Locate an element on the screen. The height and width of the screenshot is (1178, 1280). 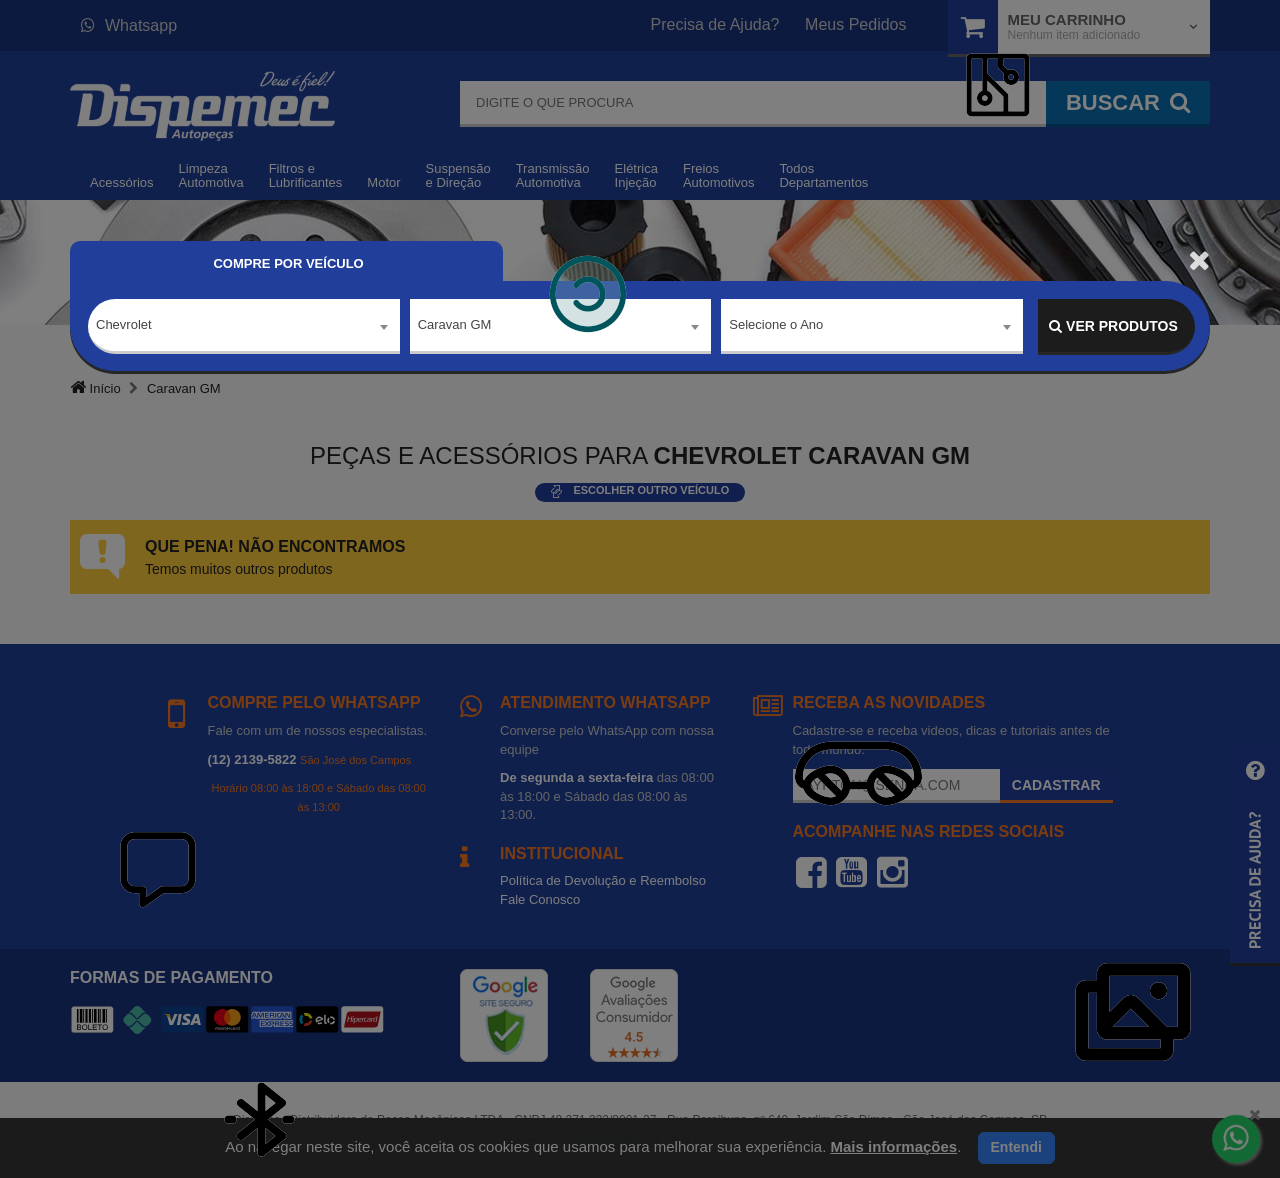
open chat or messaging is located at coordinates (158, 865).